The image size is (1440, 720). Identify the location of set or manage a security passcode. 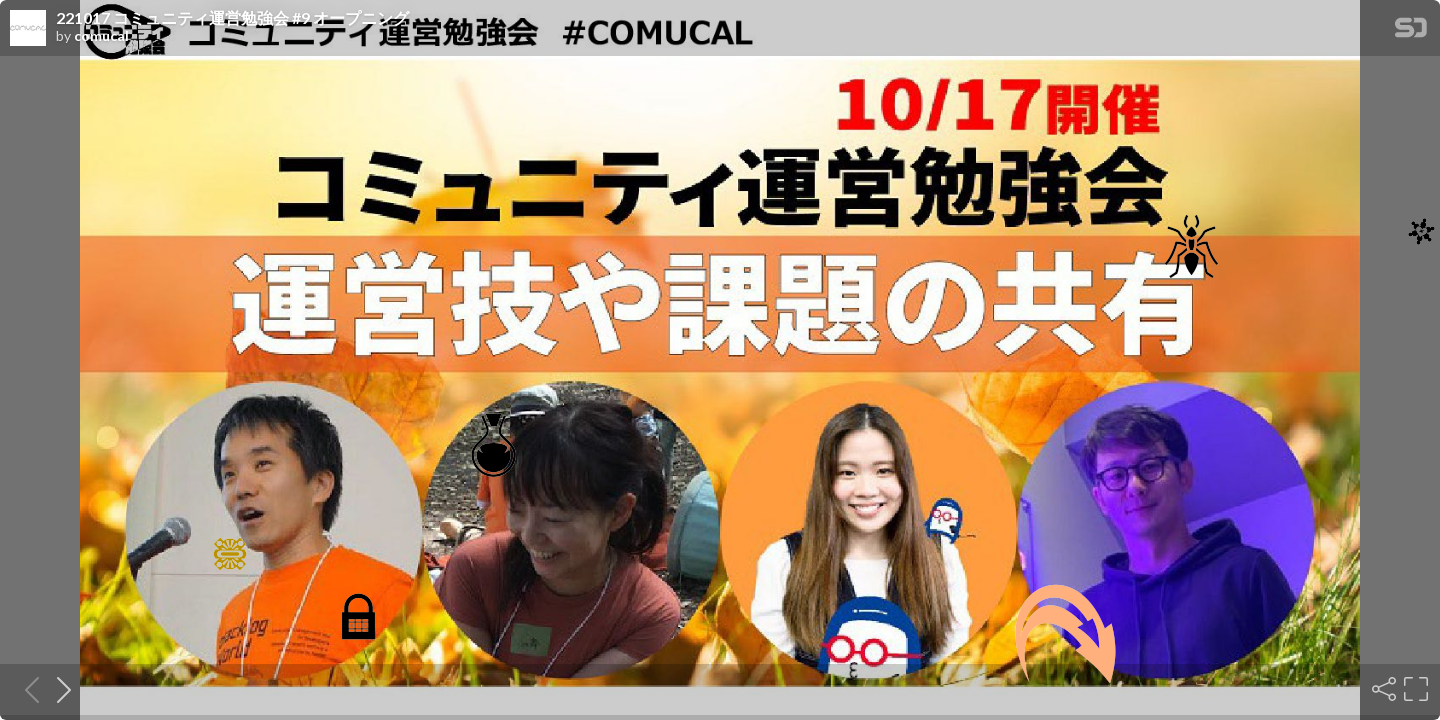
(358, 616).